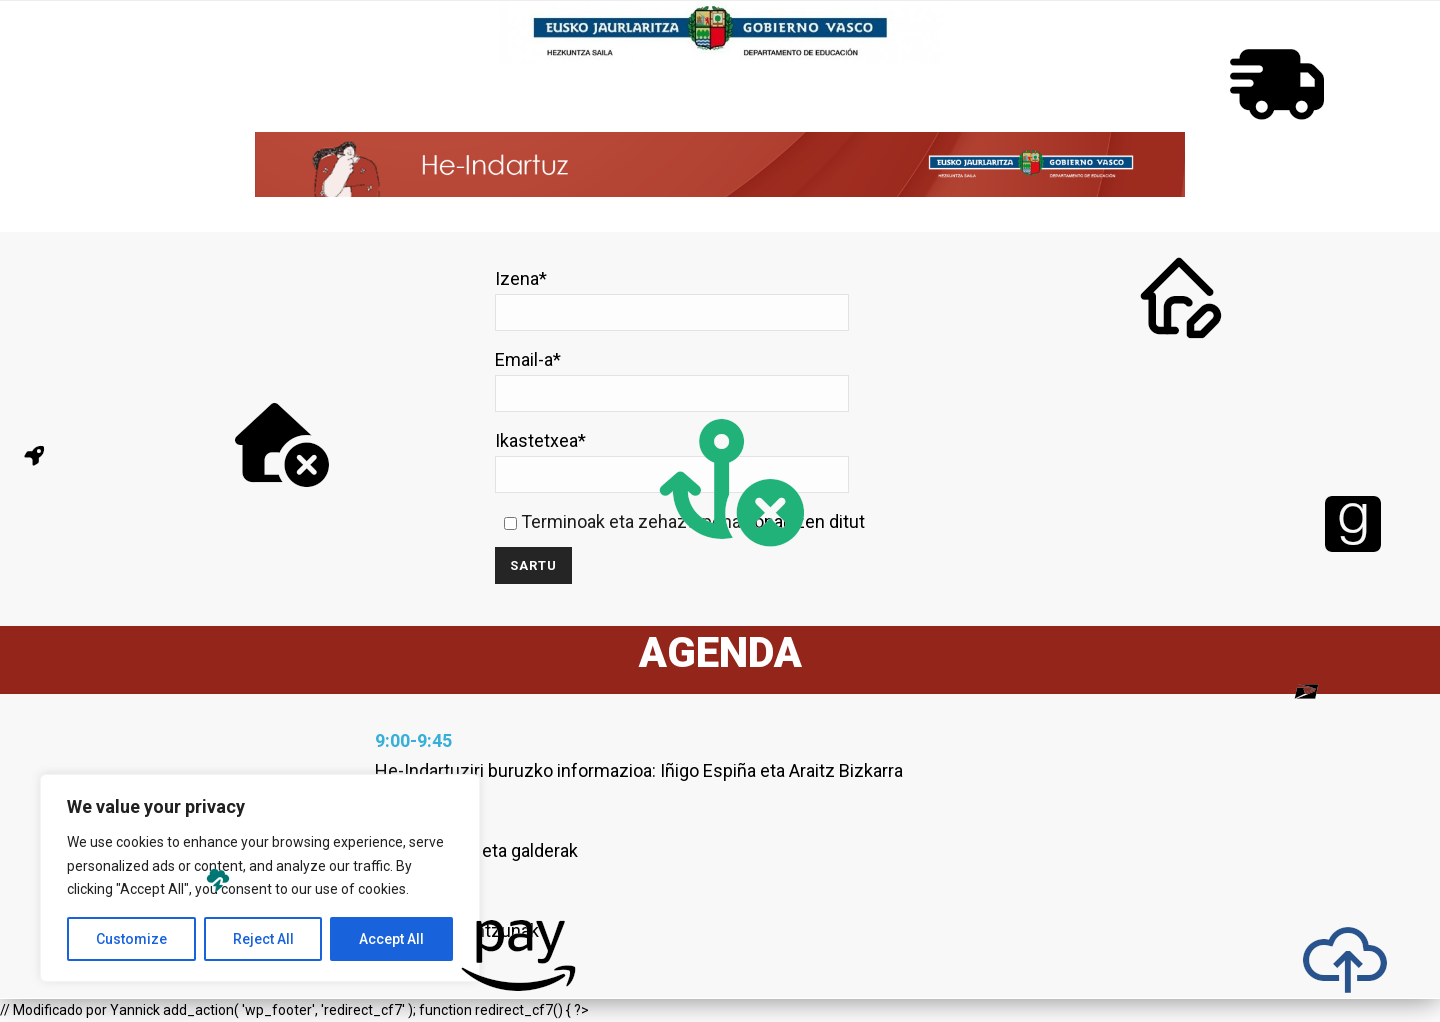 The image size is (1440, 1022). Describe the element at coordinates (35, 455) in the screenshot. I see `launch or deploy an application` at that location.